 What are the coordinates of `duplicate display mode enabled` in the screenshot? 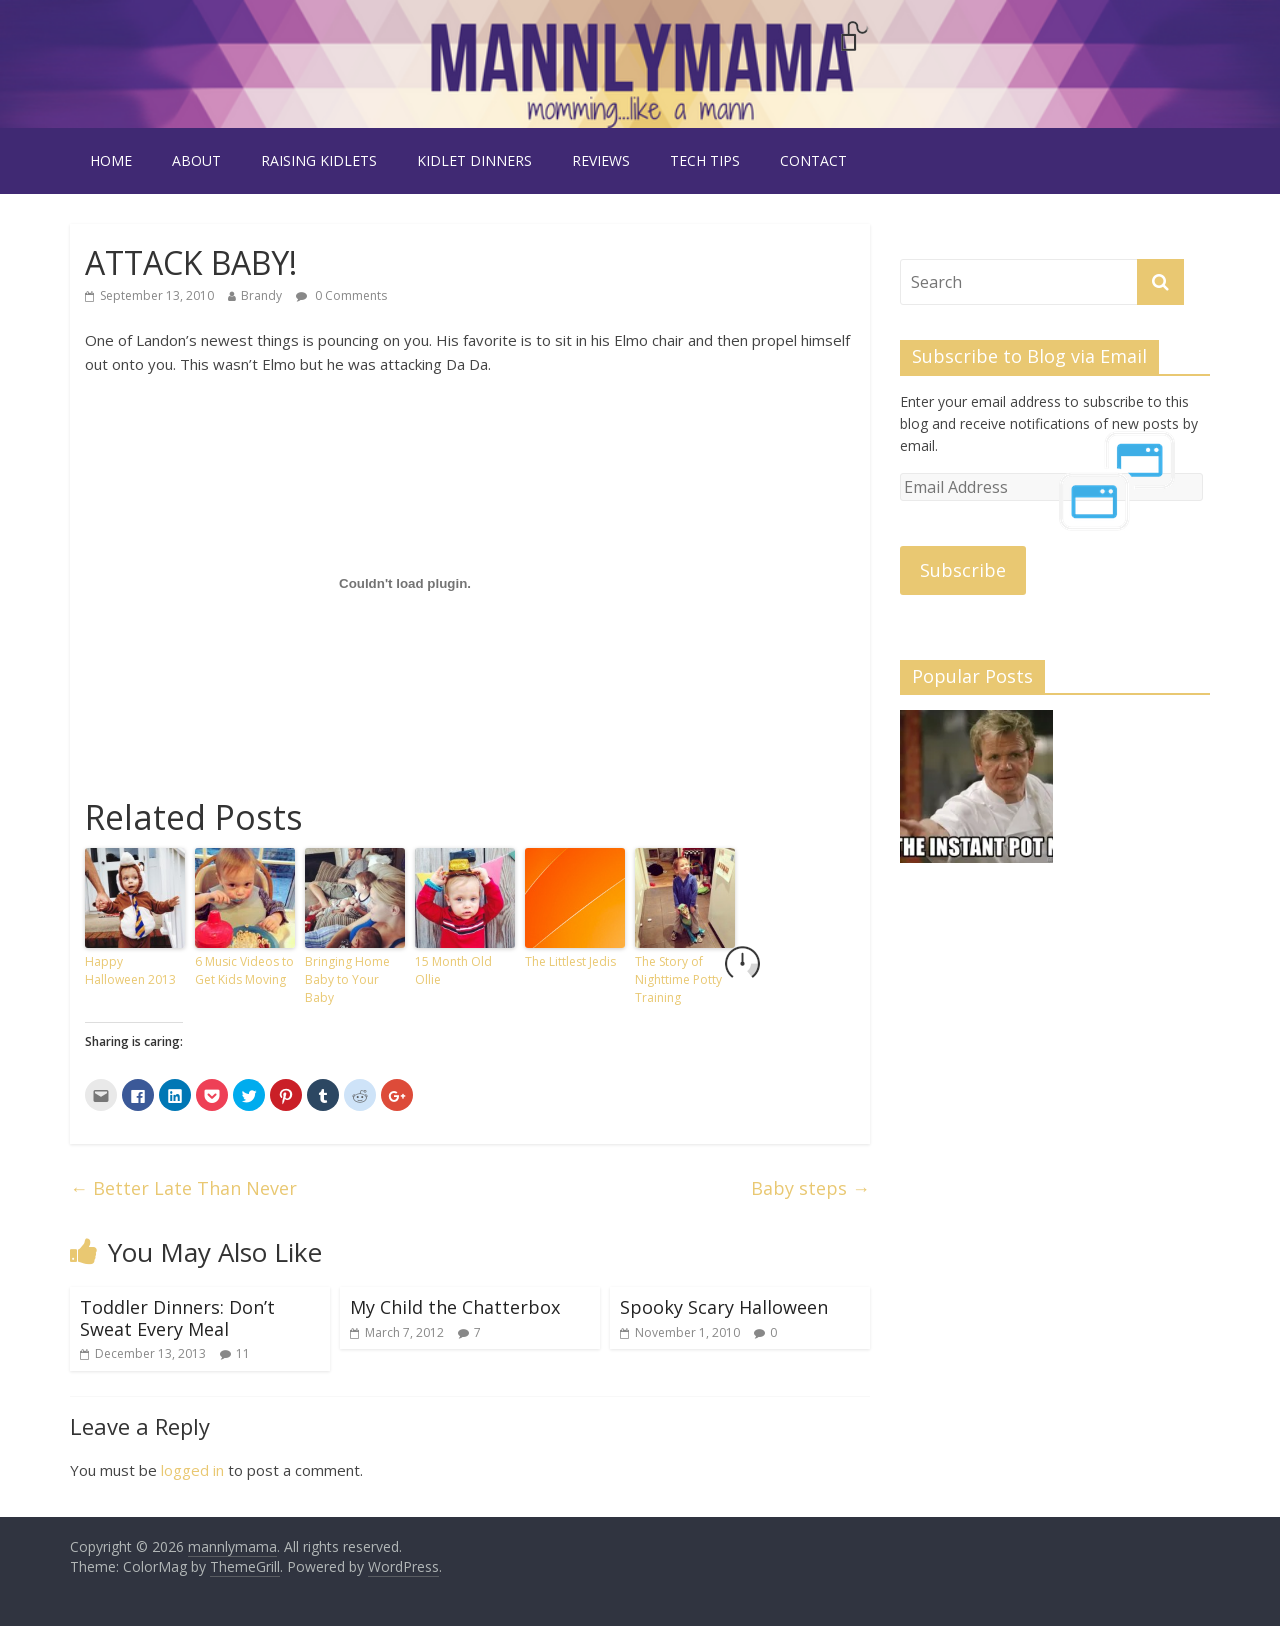 It's located at (1117, 481).